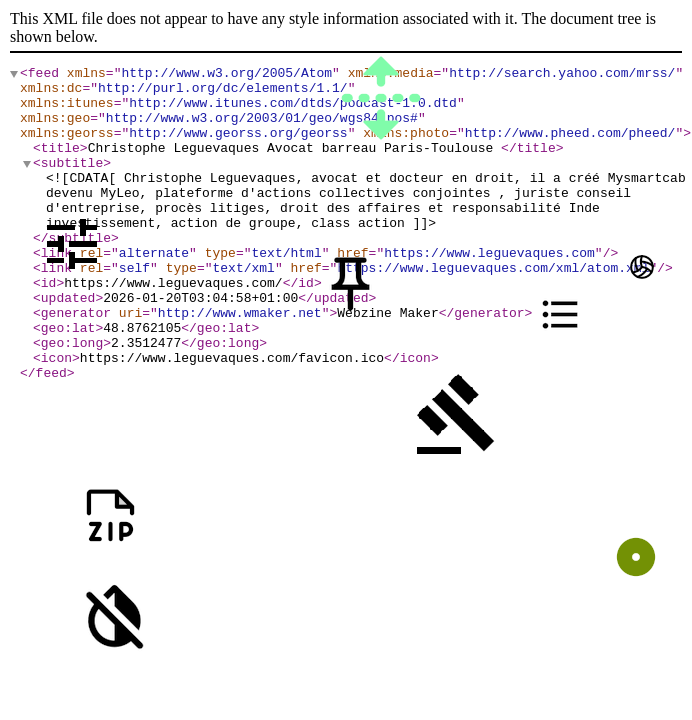 The height and width of the screenshot is (720, 692). Describe the element at coordinates (350, 284) in the screenshot. I see `pin an item to keep it visible` at that location.